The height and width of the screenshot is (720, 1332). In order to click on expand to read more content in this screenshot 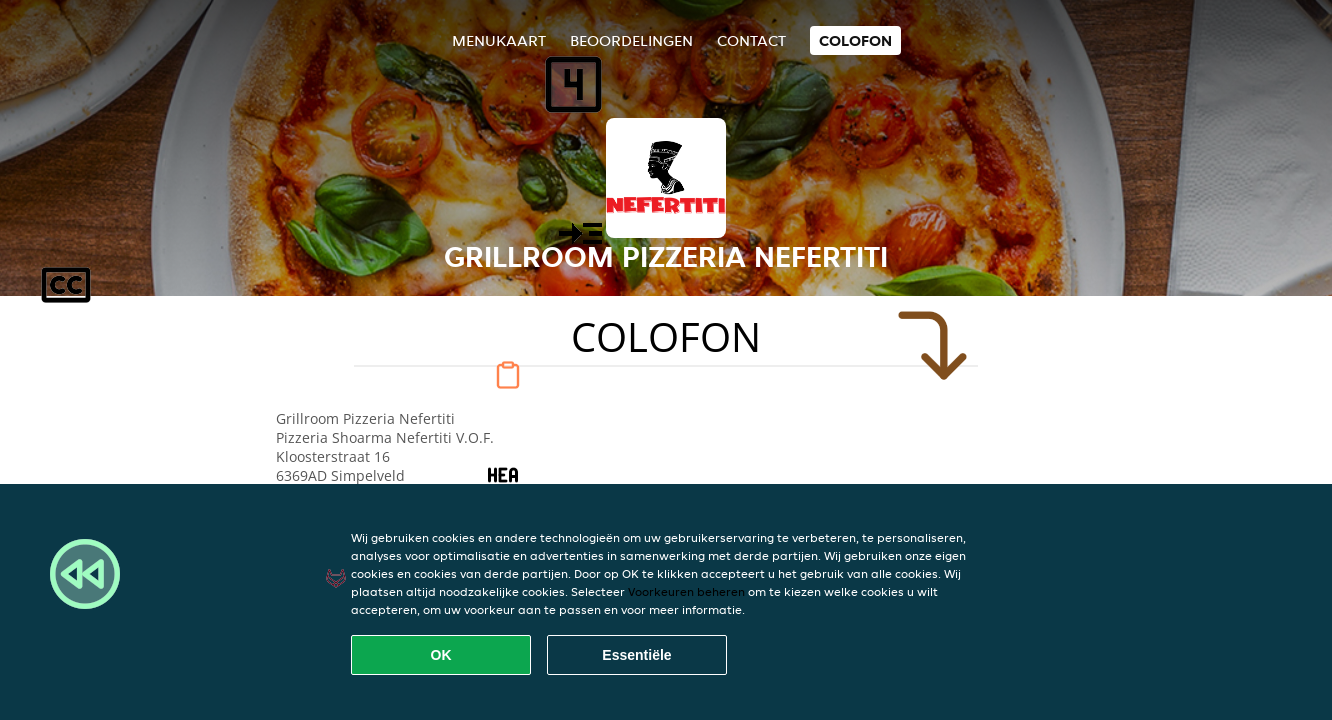, I will do `click(580, 233)`.